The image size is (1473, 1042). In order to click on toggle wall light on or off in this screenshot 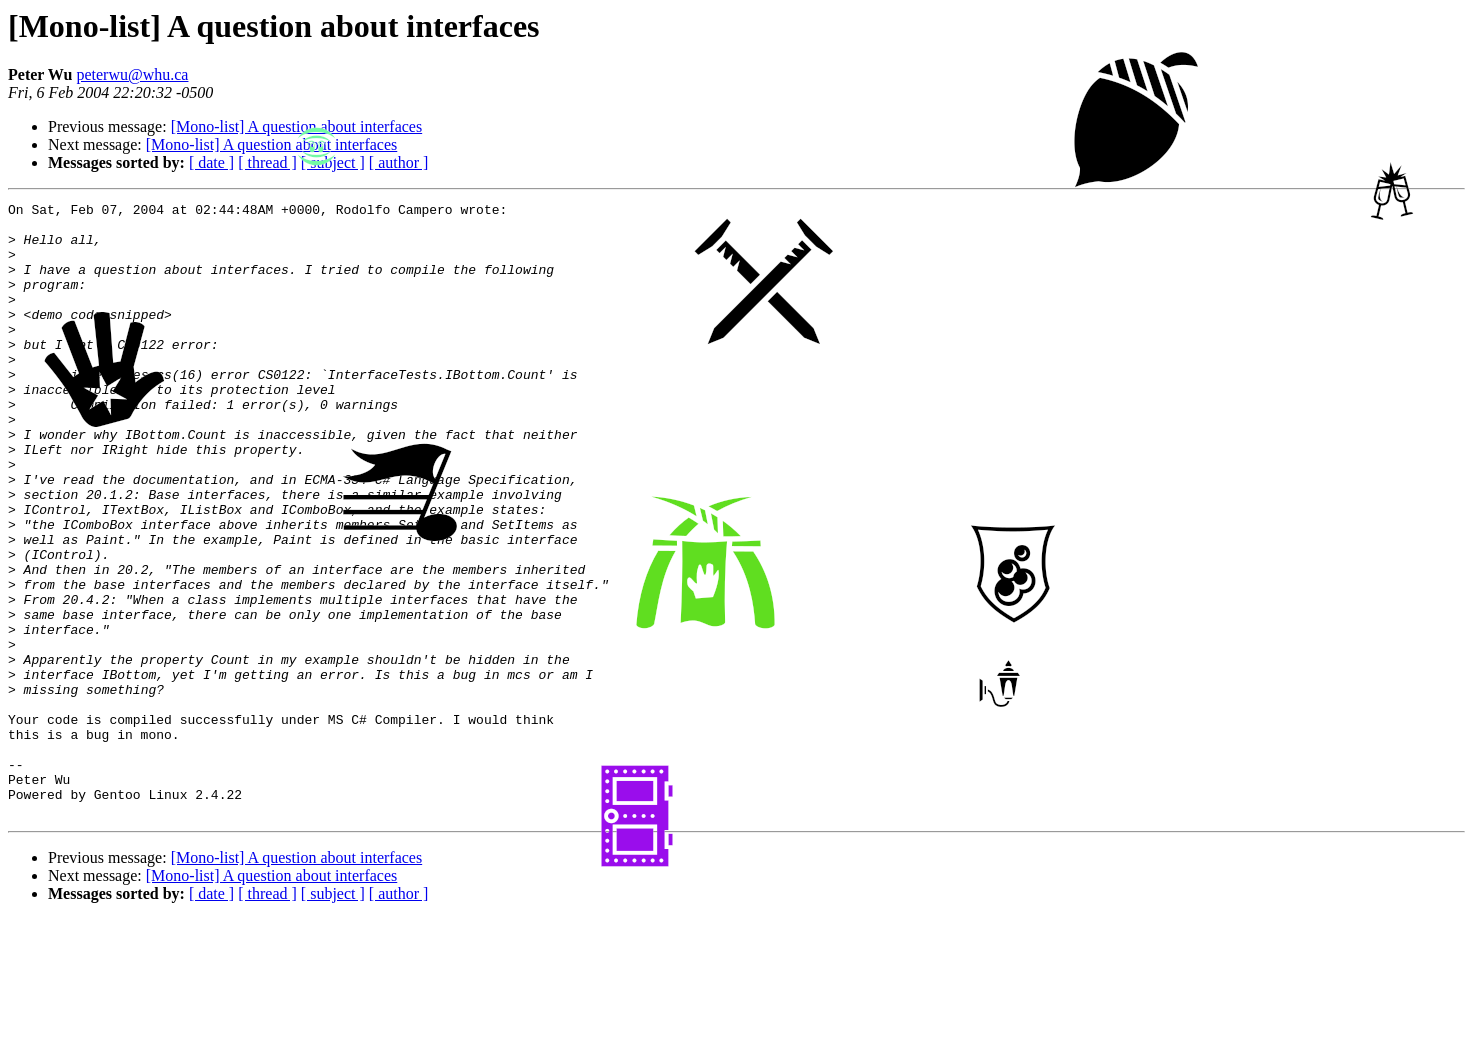, I will do `click(1003, 683)`.